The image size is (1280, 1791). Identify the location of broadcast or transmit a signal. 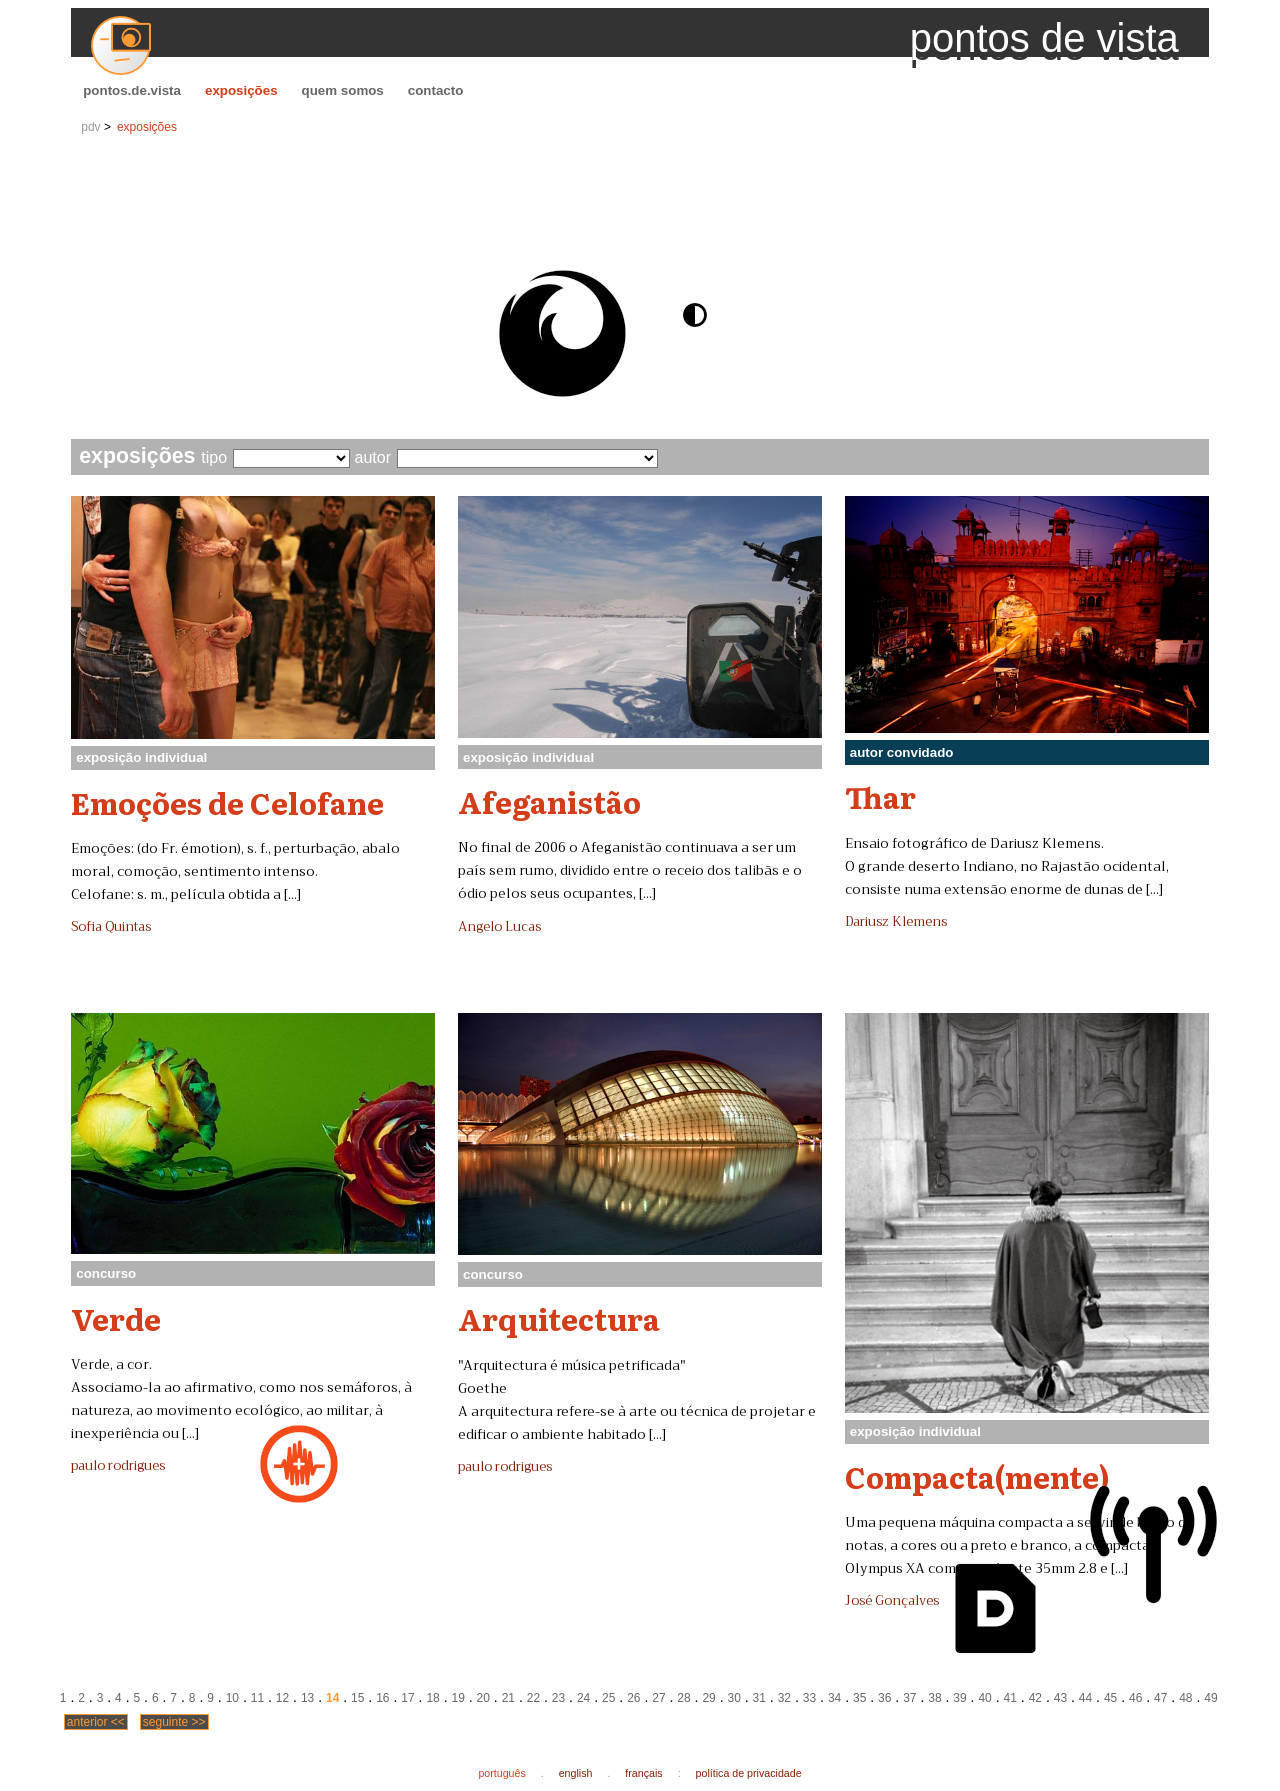
(1153, 1543).